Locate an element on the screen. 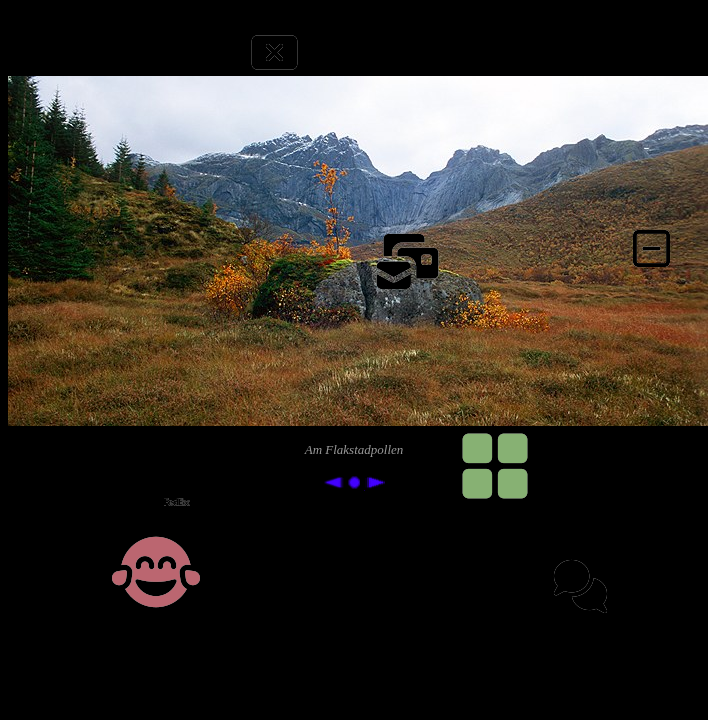  open chat or messaging is located at coordinates (580, 586).